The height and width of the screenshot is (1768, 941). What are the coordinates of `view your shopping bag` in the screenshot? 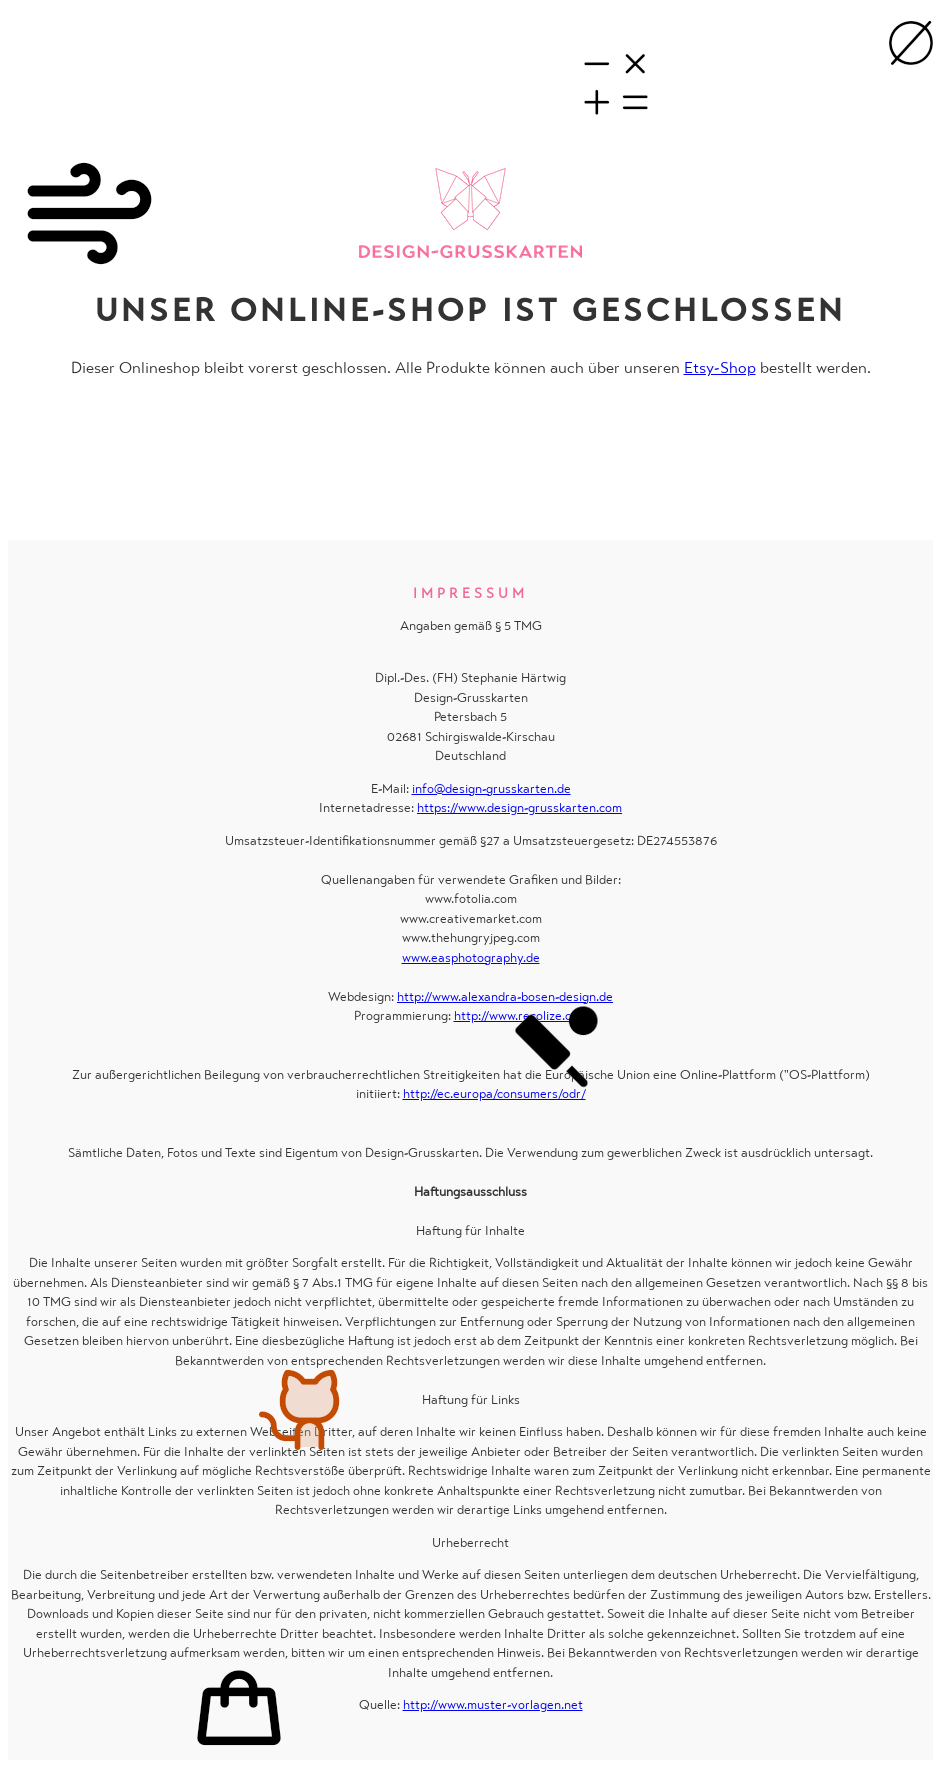 It's located at (239, 1712).